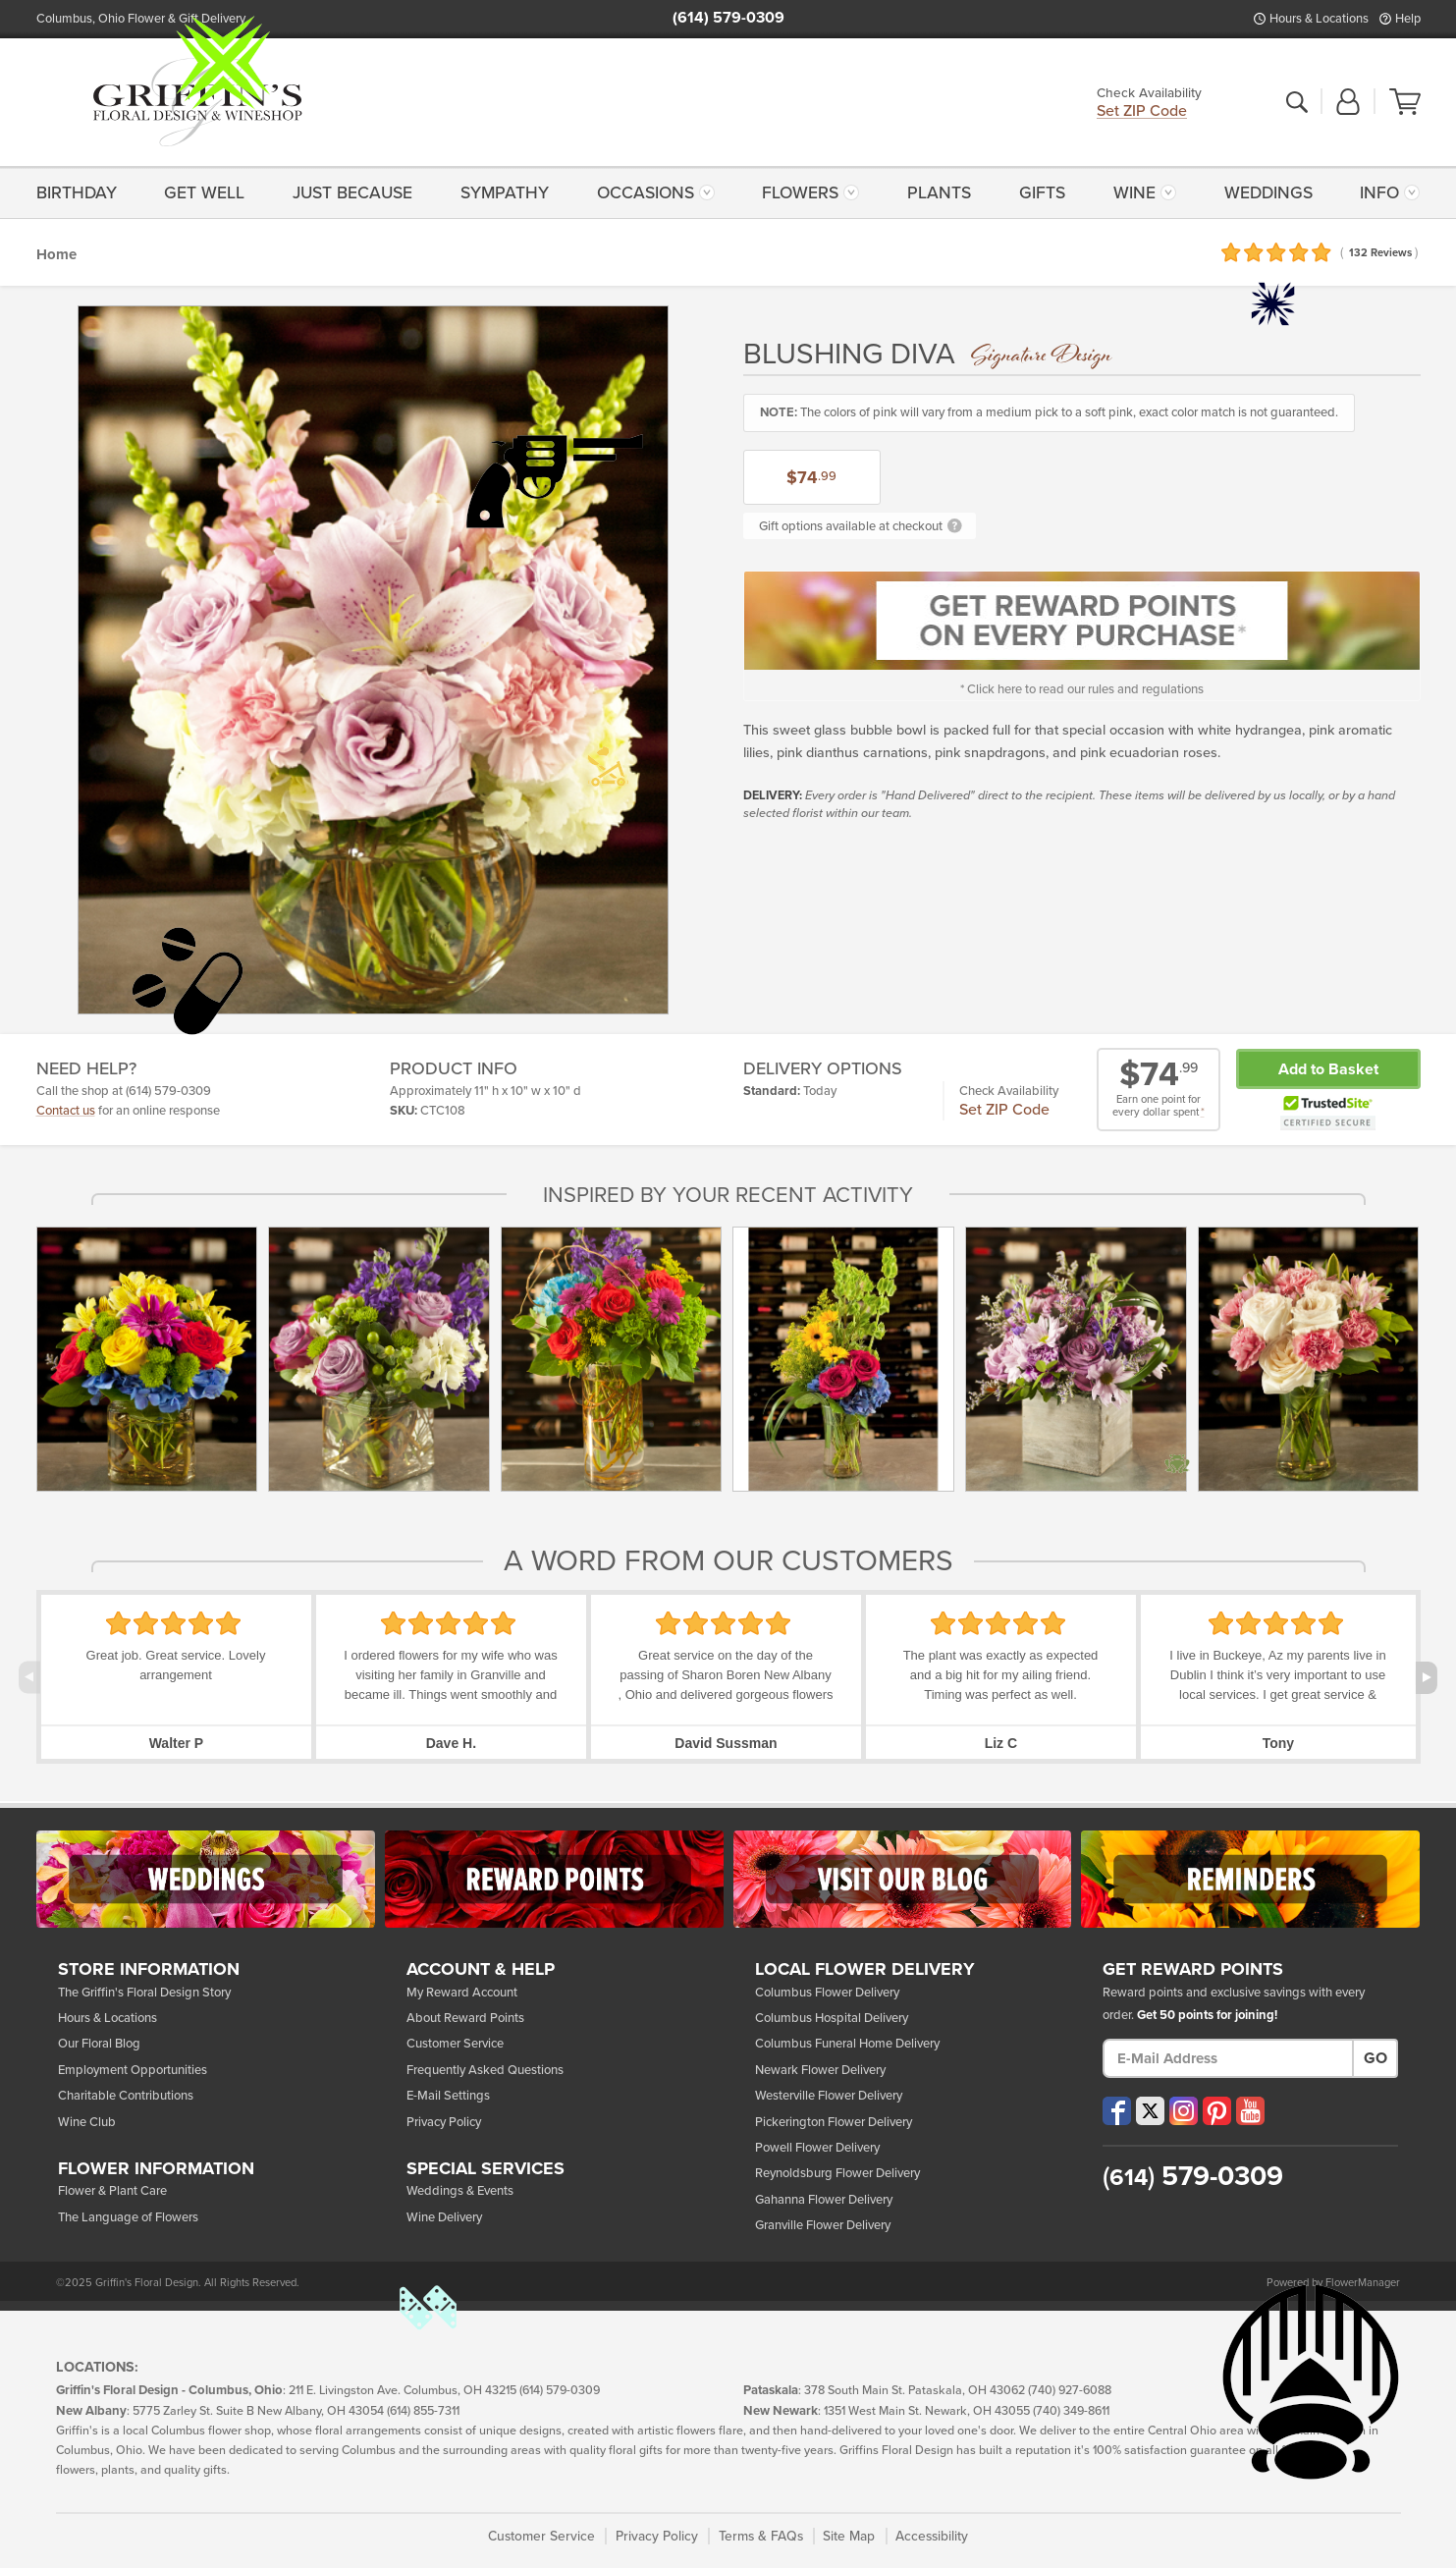  What do you see at coordinates (608, 765) in the screenshot?
I see `launch projectile in siege game` at bounding box center [608, 765].